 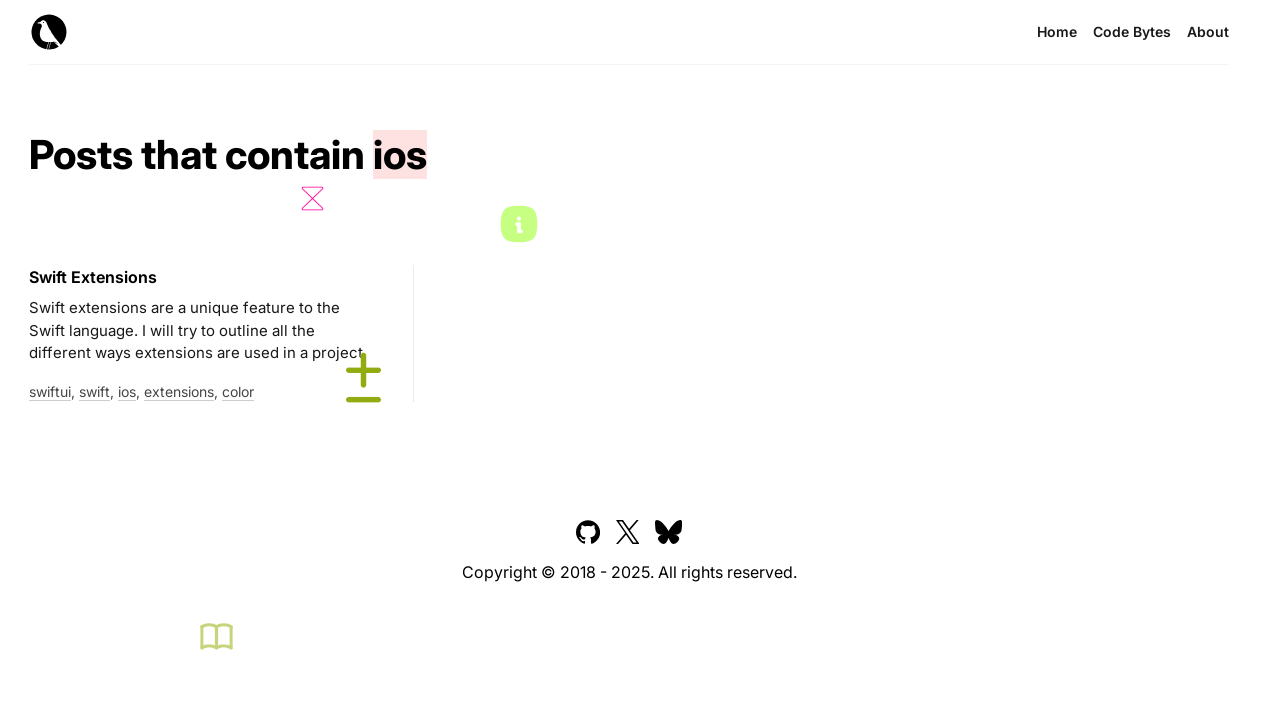 What do you see at coordinates (312, 198) in the screenshot?
I see `indicates loading or processing in progress` at bounding box center [312, 198].